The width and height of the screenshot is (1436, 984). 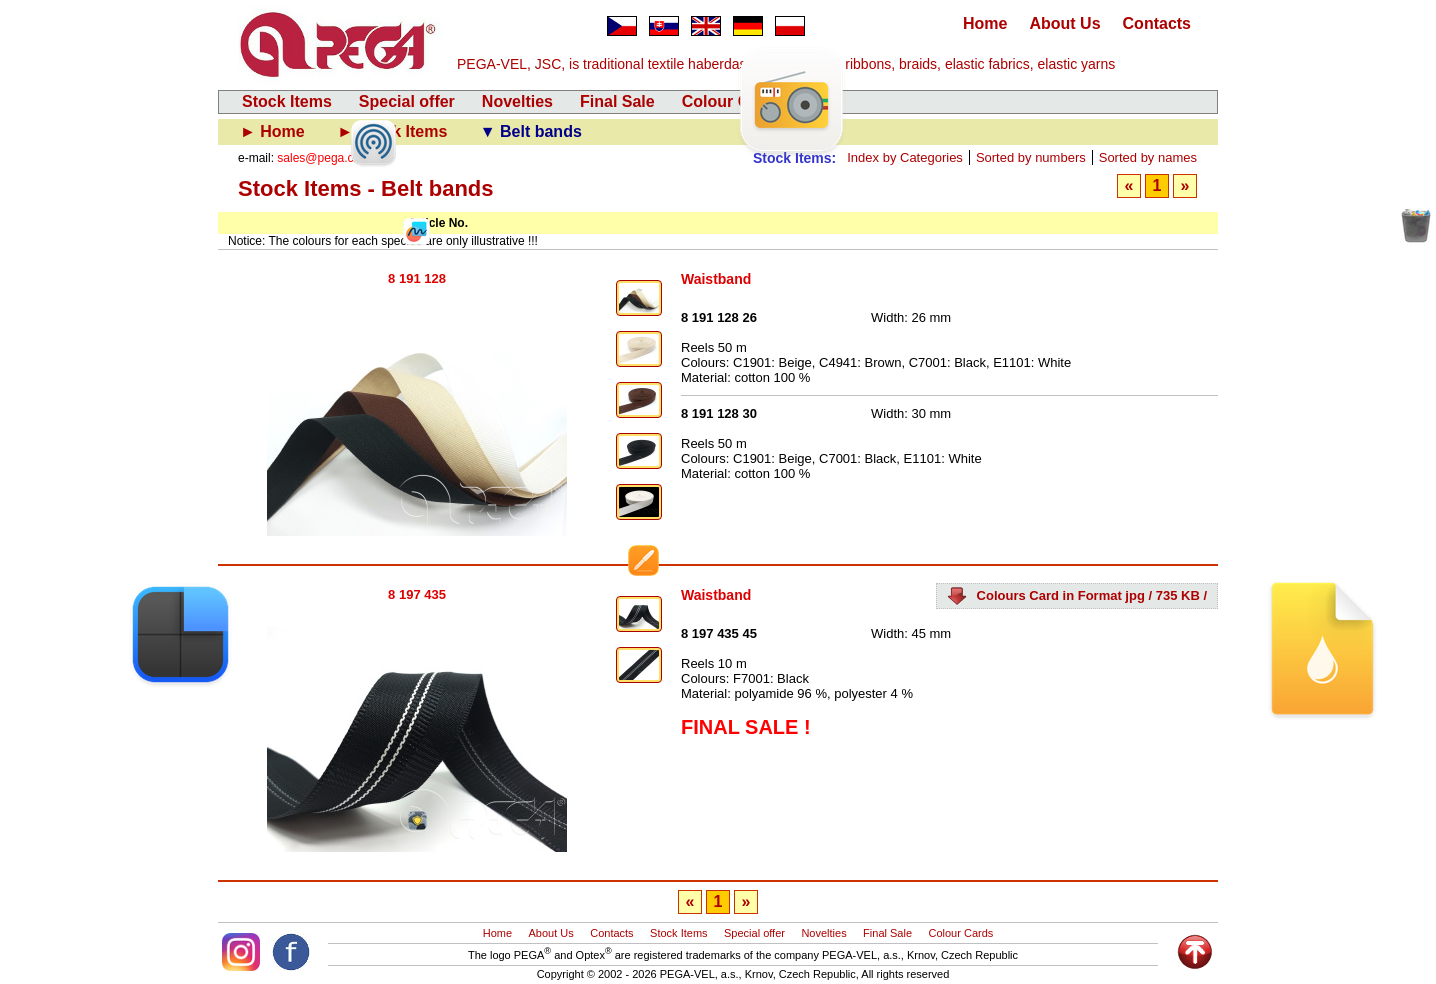 What do you see at coordinates (417, 820) in the screenshot?
I see `open vpn settings and preferences` at bounding box center [417, 820].